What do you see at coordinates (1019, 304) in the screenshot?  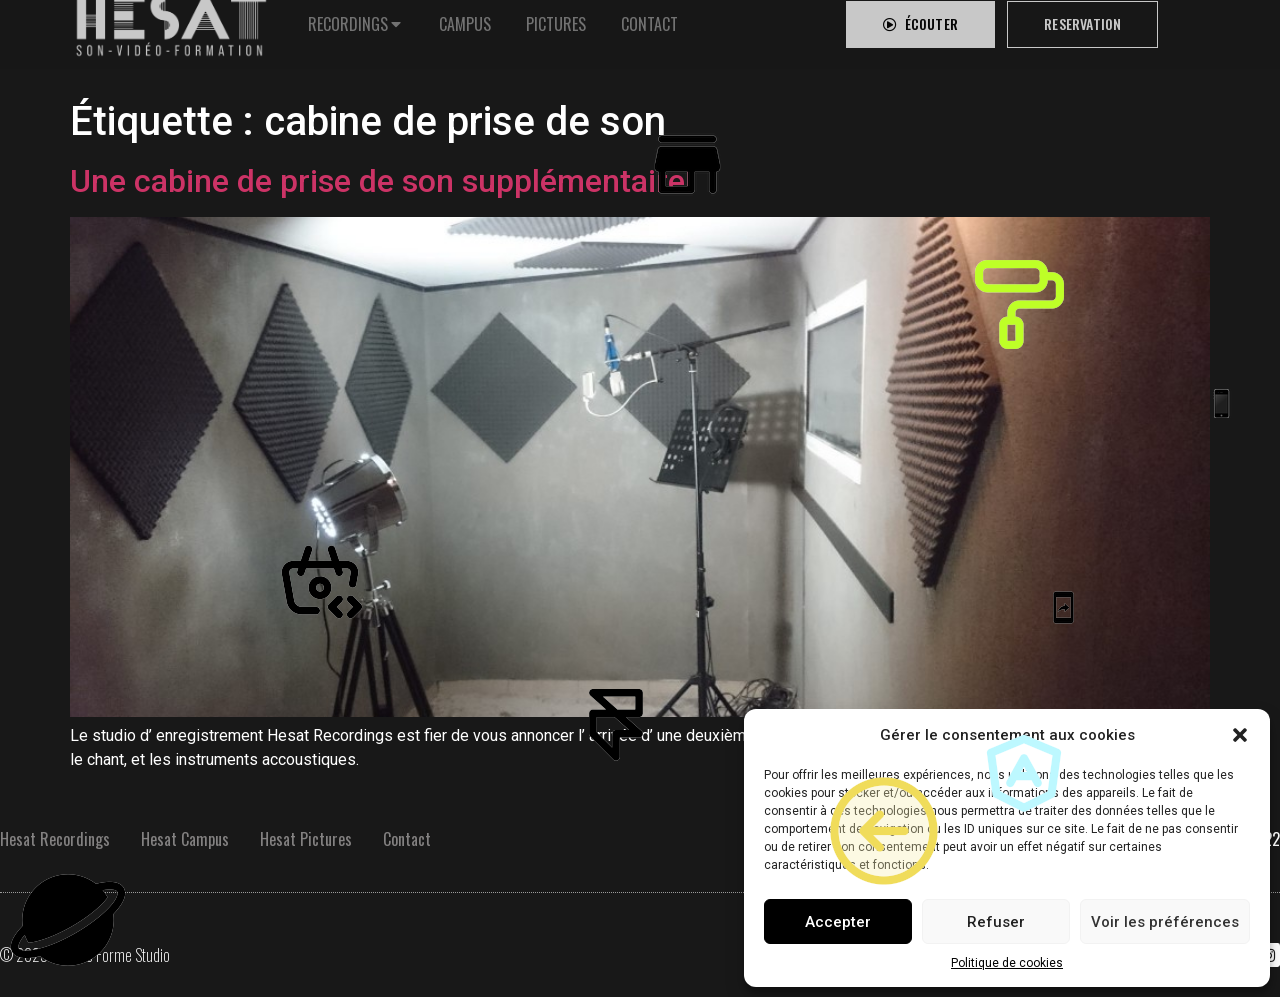 I see `customize theme or appearance settings` at bounding box center [1019, 304].